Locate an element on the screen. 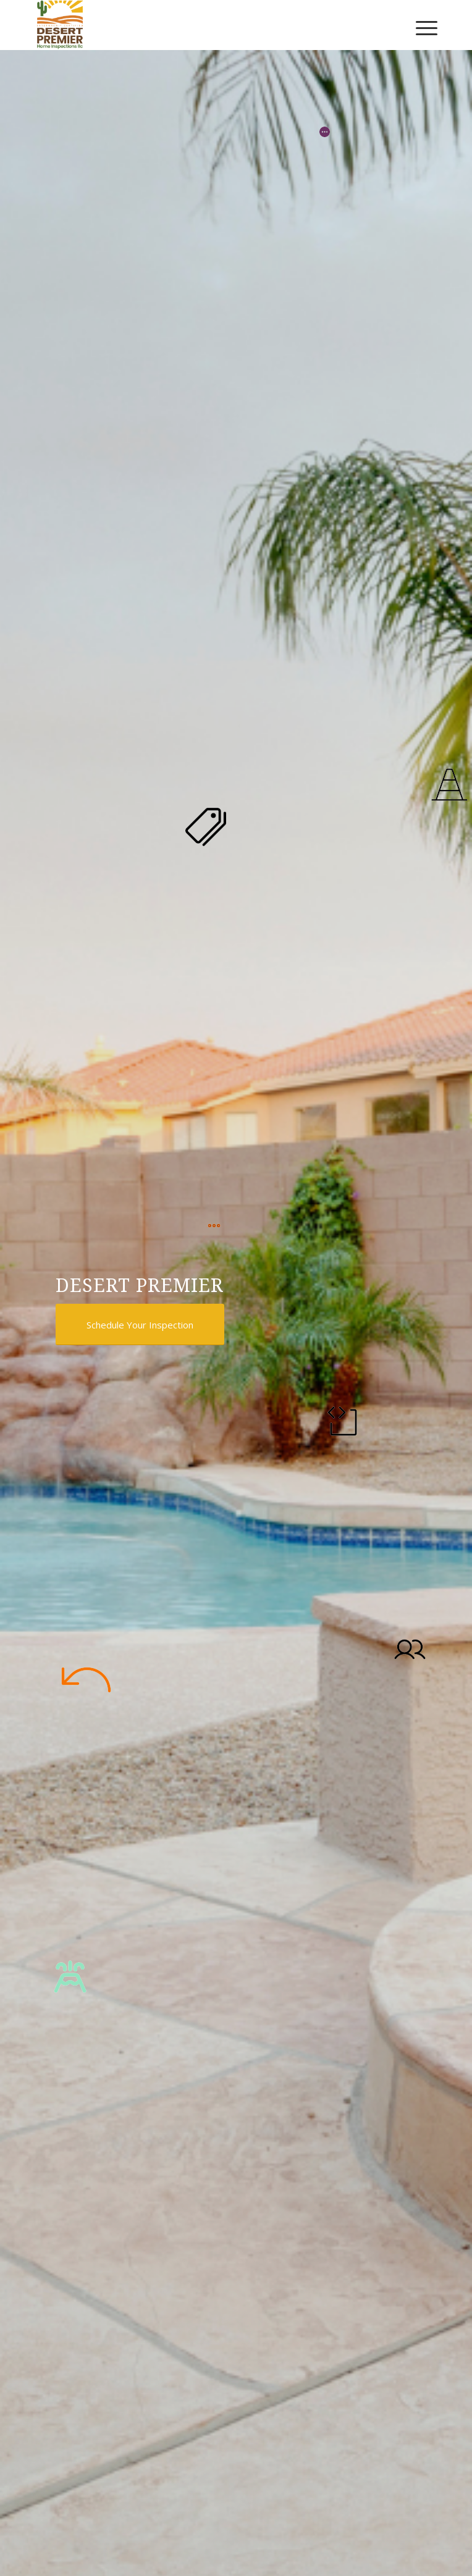 The height and width of the screenshot is (2576, 472). open more options menu is located at coordinates (214, 1225).